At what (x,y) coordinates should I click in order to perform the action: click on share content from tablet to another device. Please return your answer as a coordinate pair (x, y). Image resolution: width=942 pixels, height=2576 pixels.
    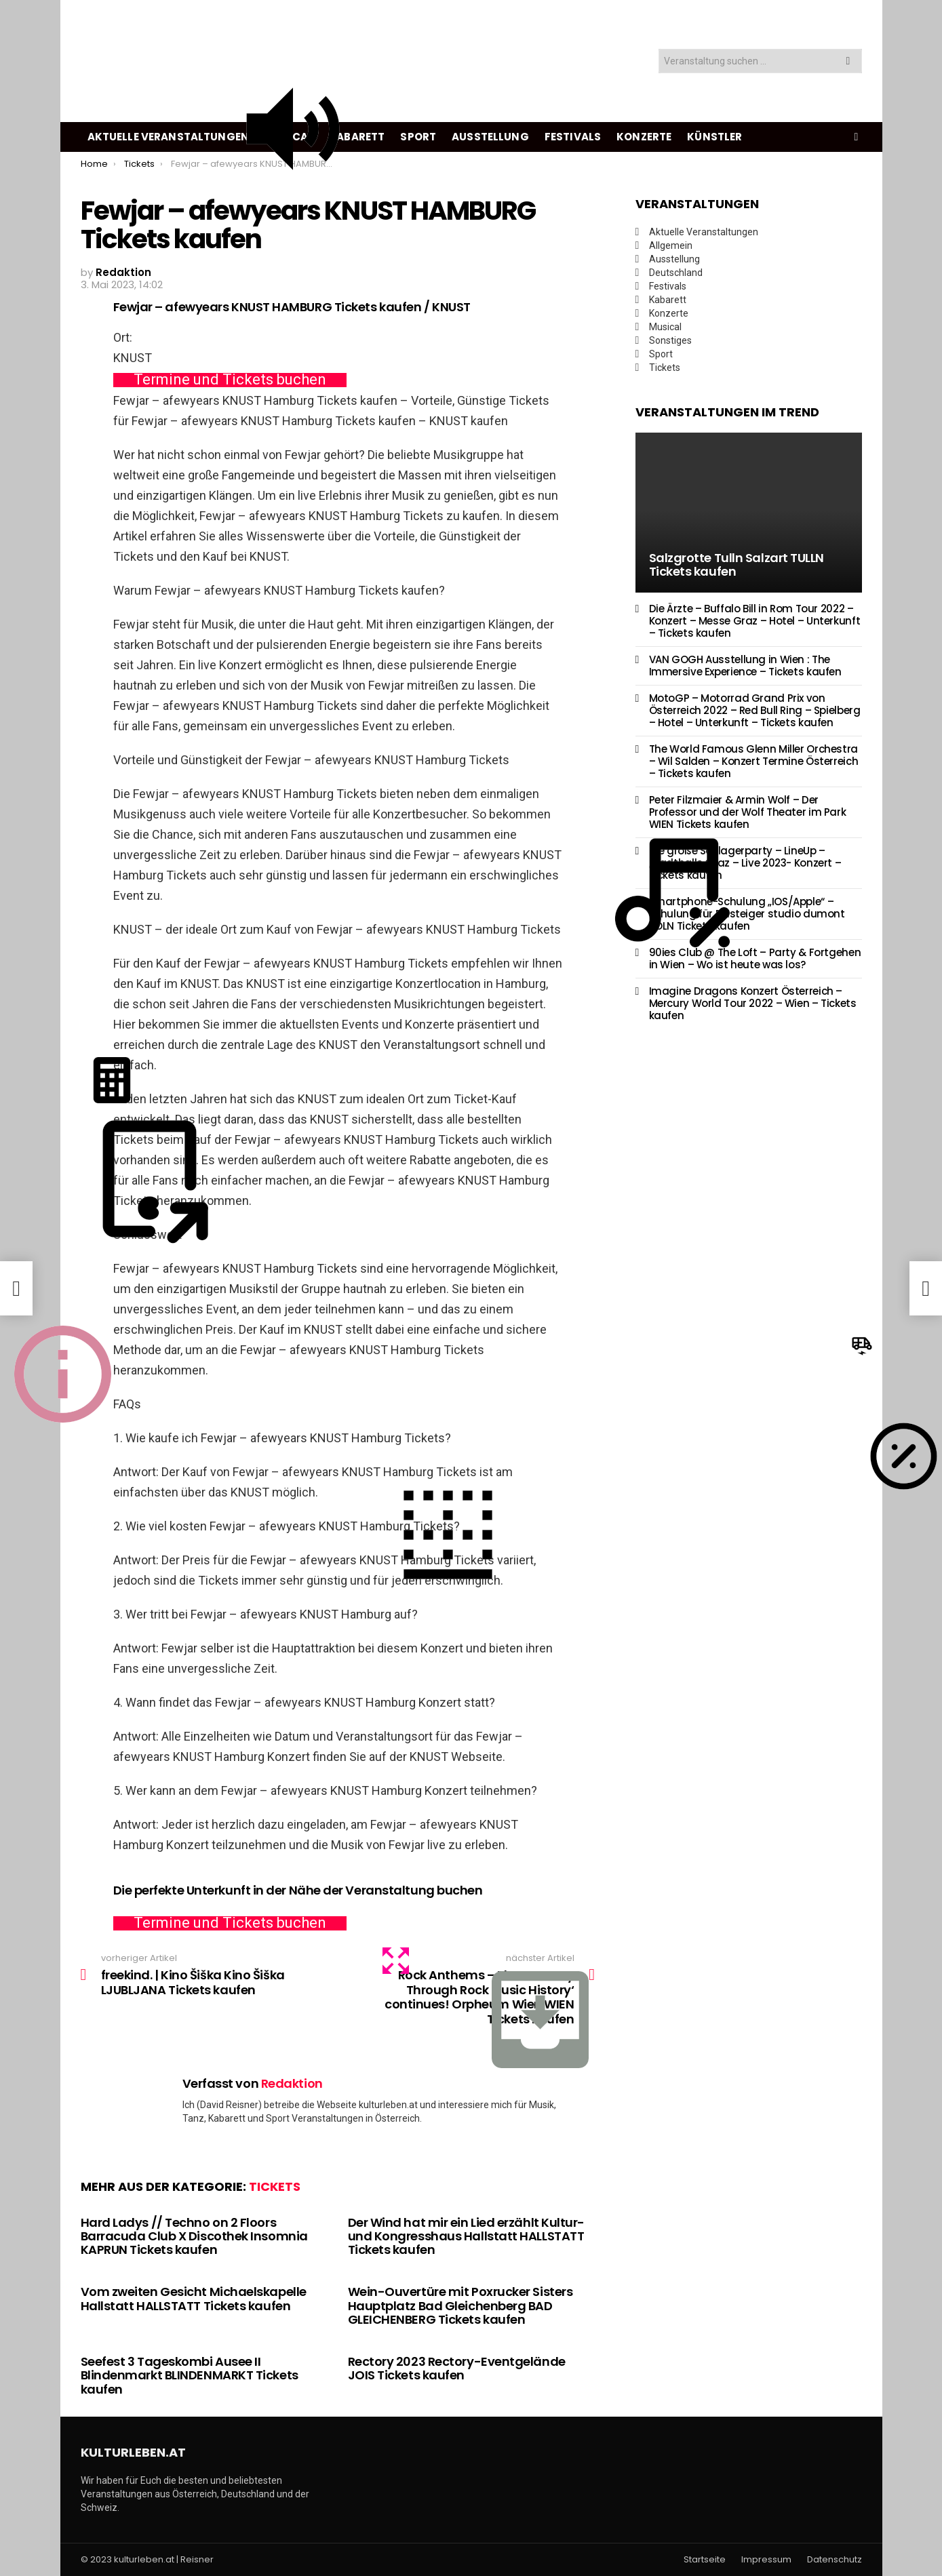
    Looking at the image, I should click on (149, 1178).